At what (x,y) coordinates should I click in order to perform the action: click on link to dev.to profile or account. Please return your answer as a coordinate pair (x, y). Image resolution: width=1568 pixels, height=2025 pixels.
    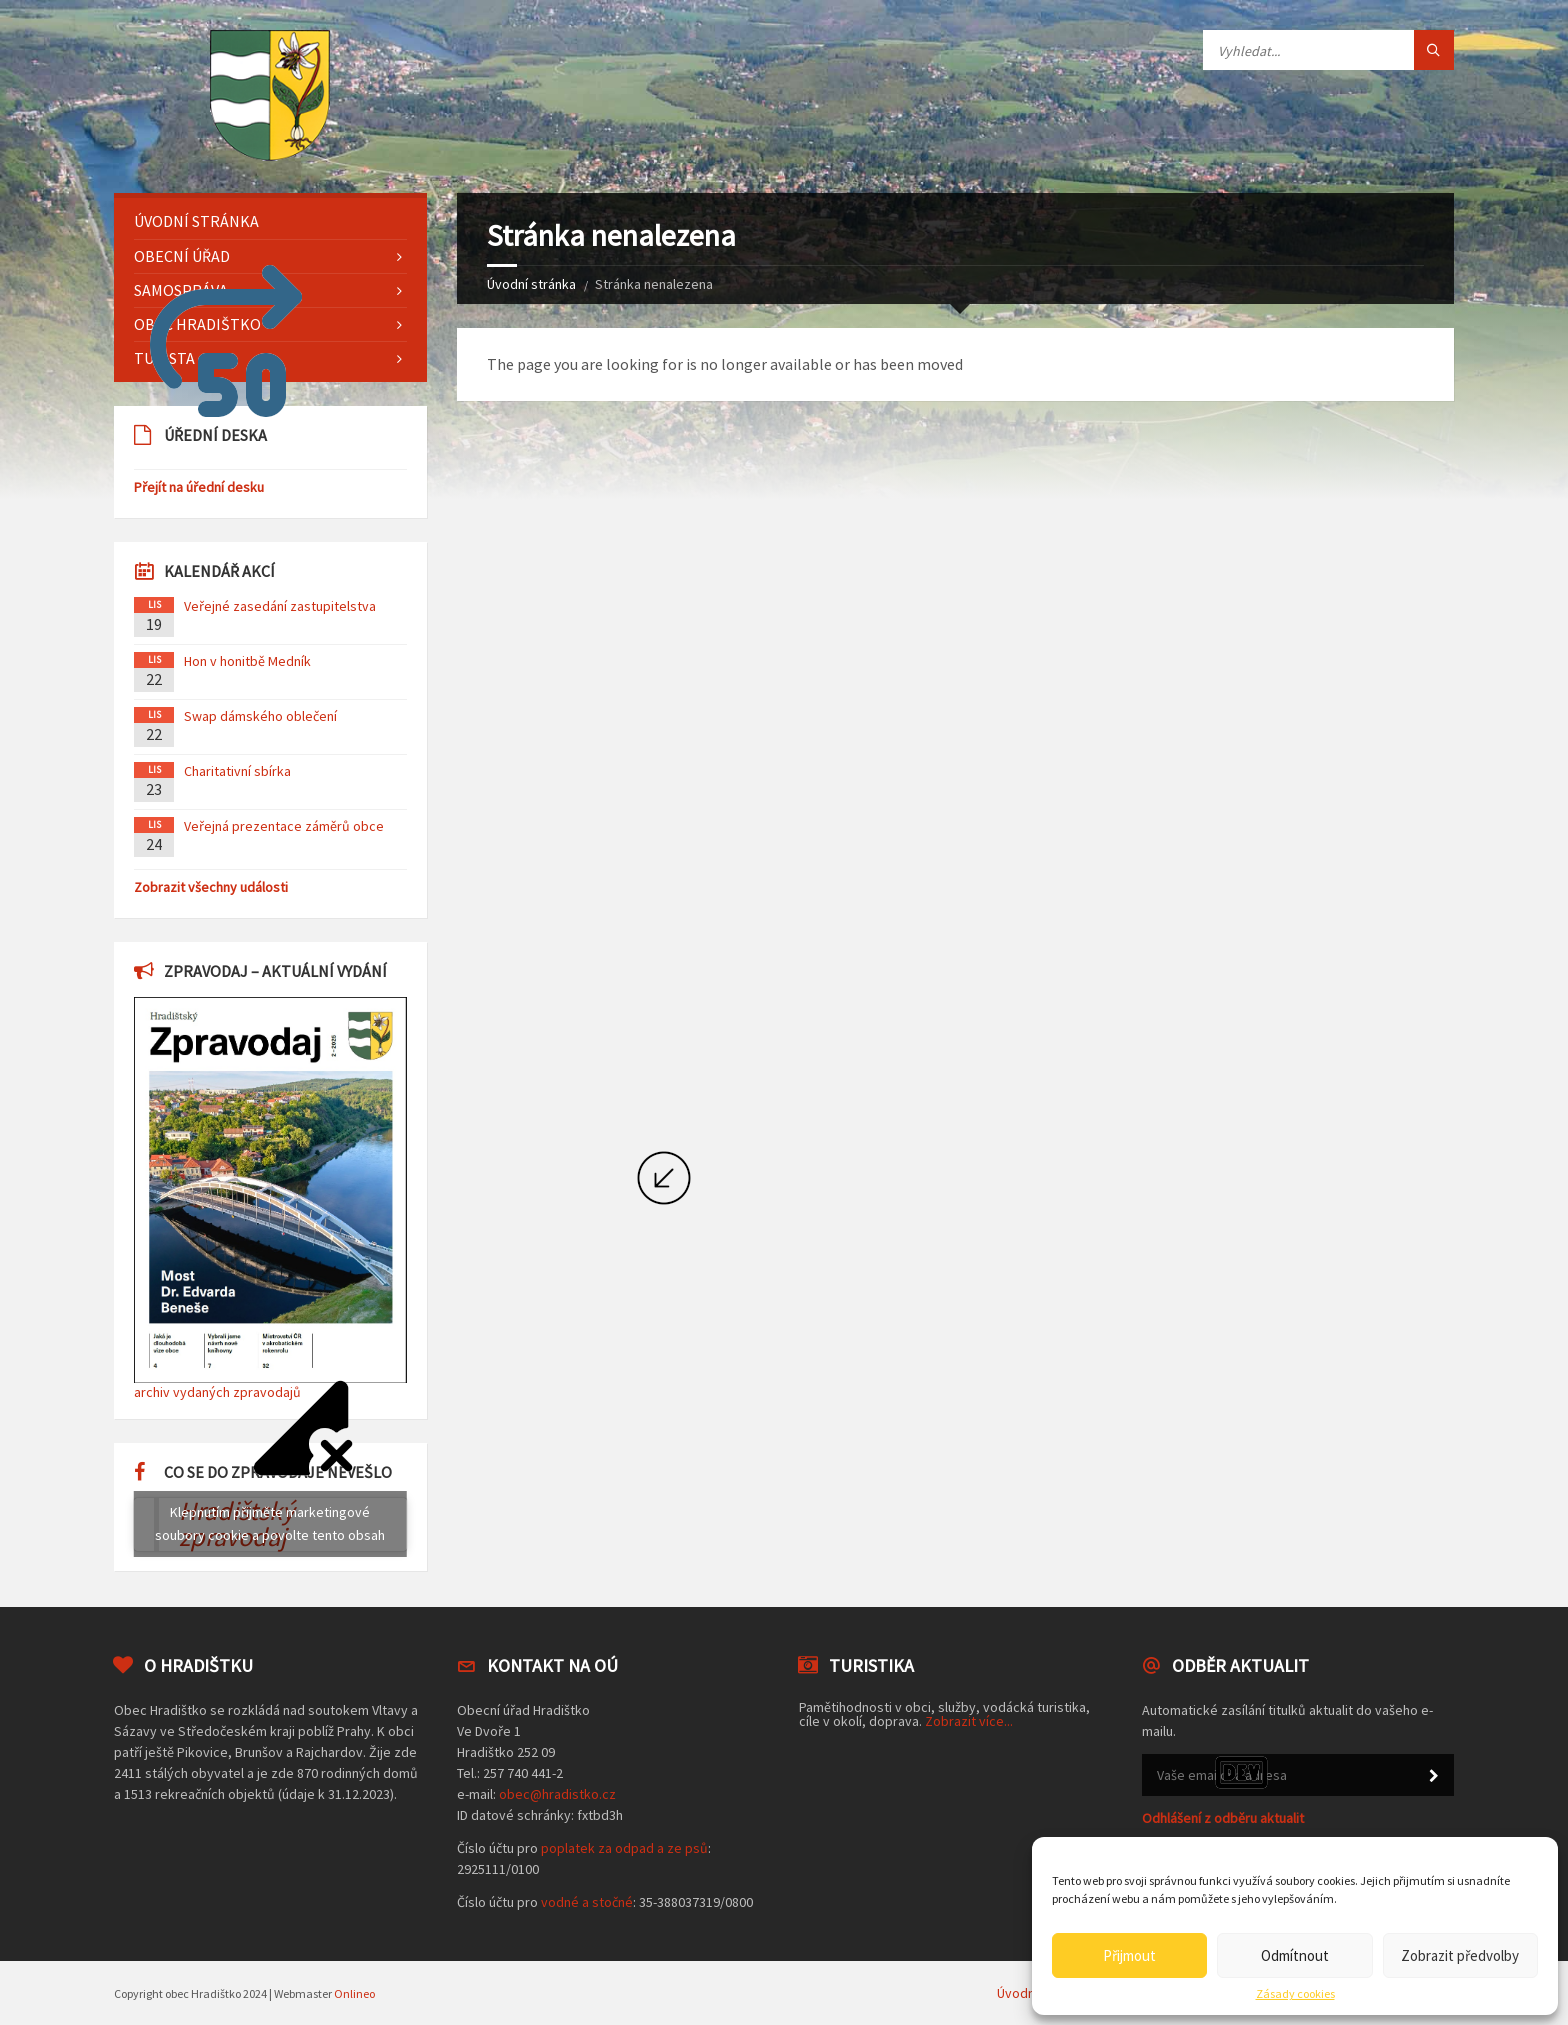
    Looking at the image, I should click on (1241, 1772).